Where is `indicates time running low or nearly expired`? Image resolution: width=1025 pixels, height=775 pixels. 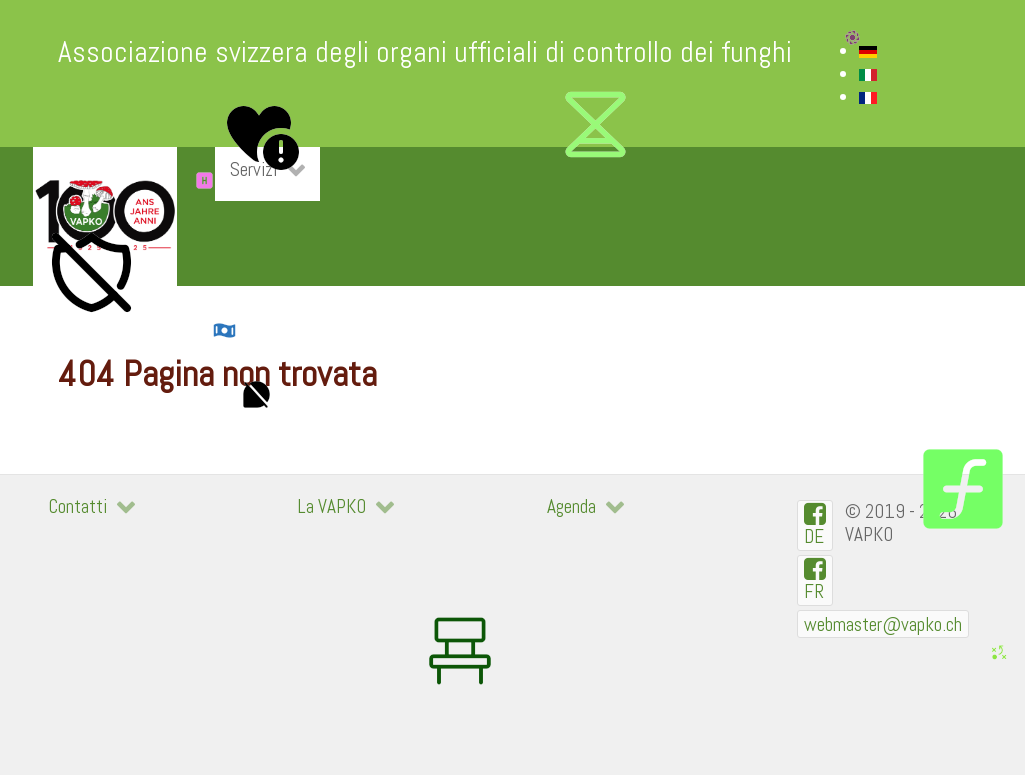
indicates time running low or nearly expired is located at coordinates (595, 124).